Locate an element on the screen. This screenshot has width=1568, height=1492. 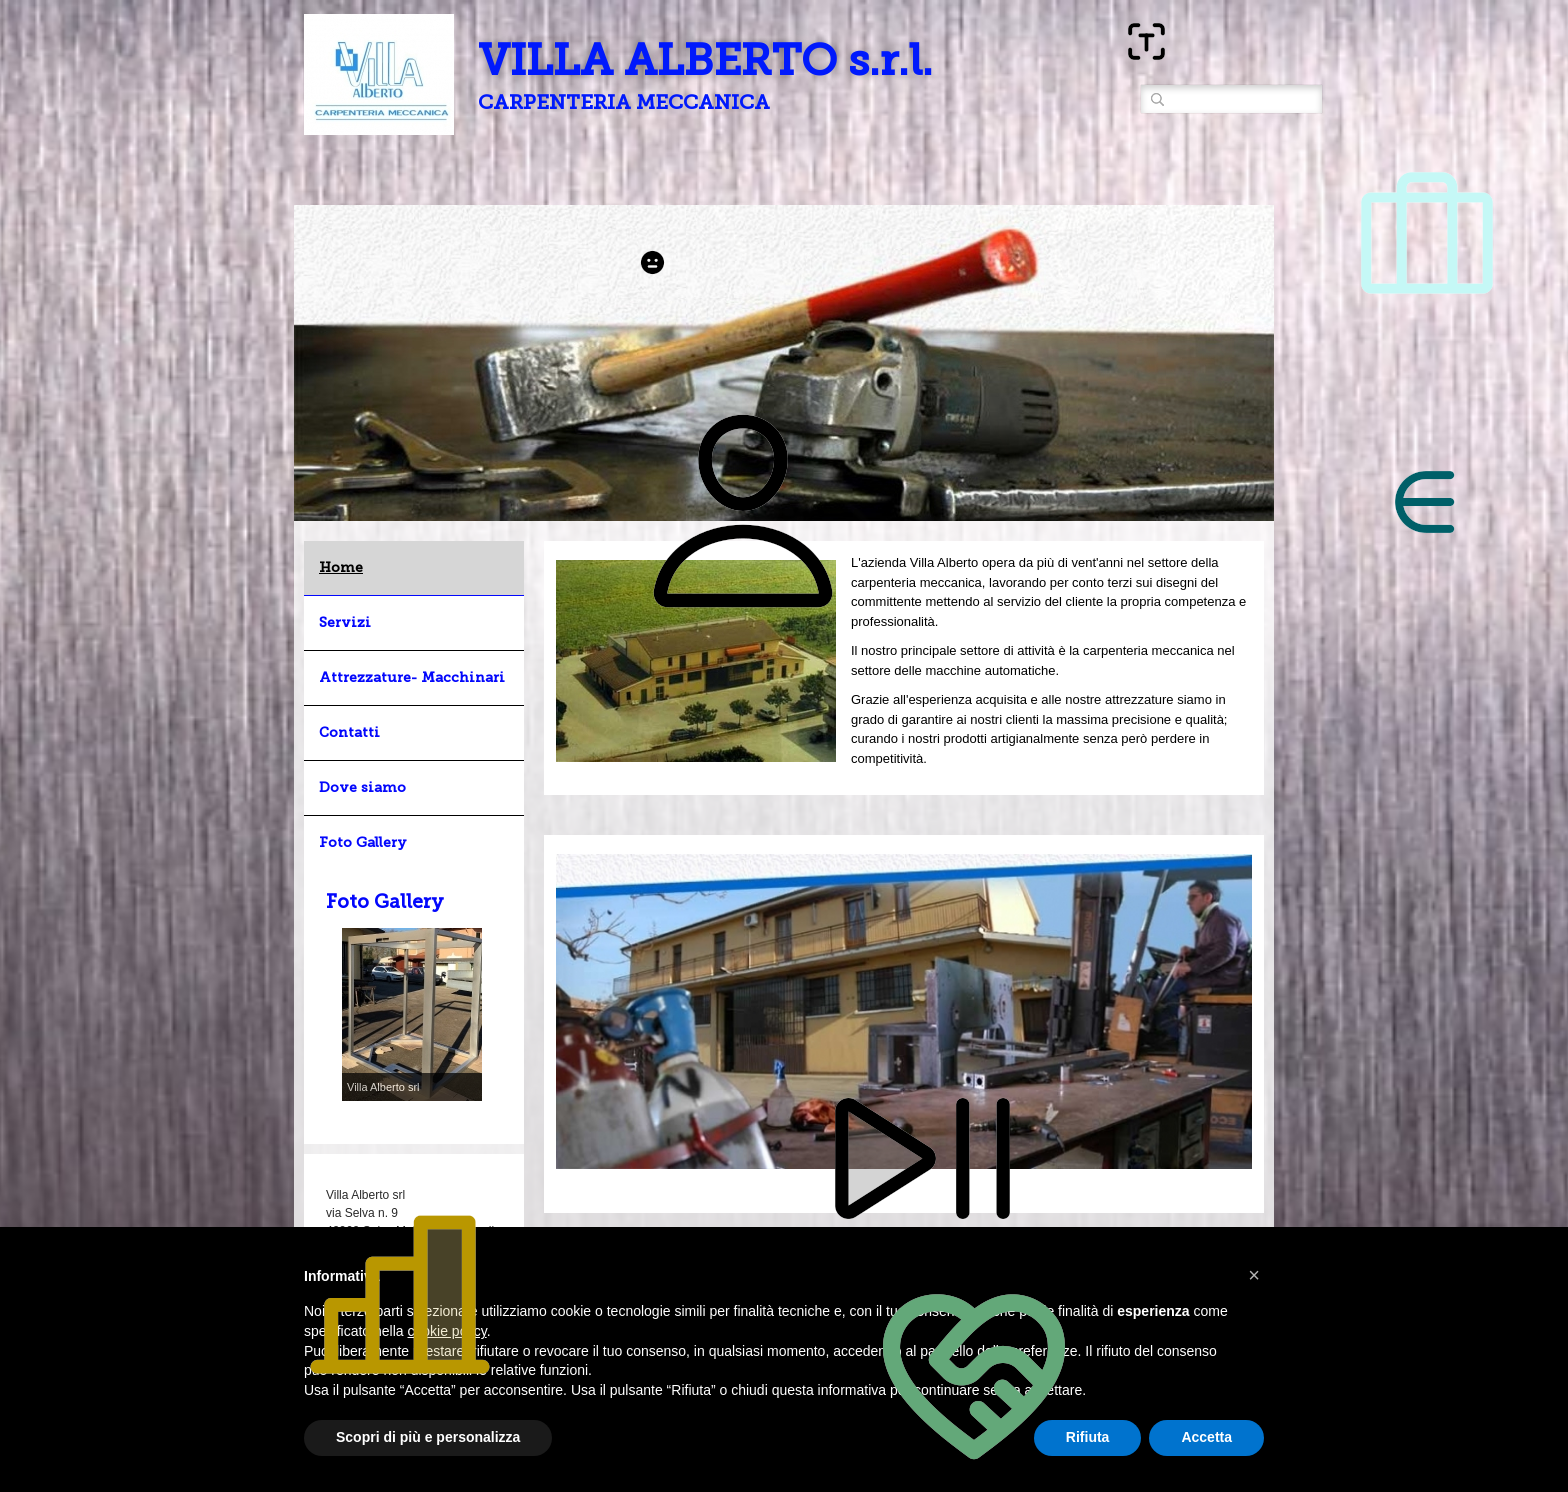
access travel or trip planning features is located at coordinates (1427, 238).